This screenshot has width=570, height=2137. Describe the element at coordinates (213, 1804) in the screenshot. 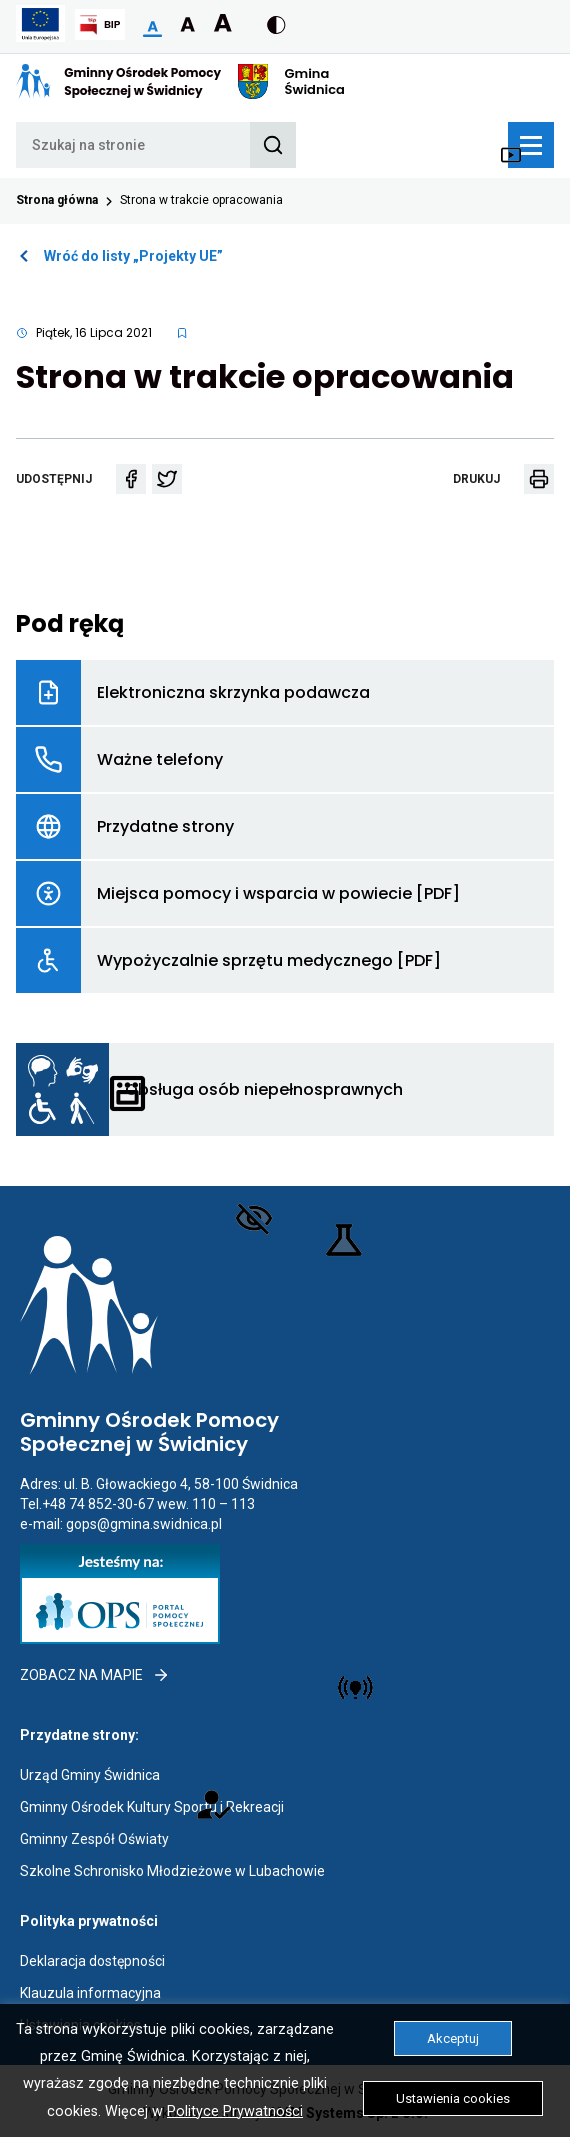

I see `user registration completed successfully` at that location.